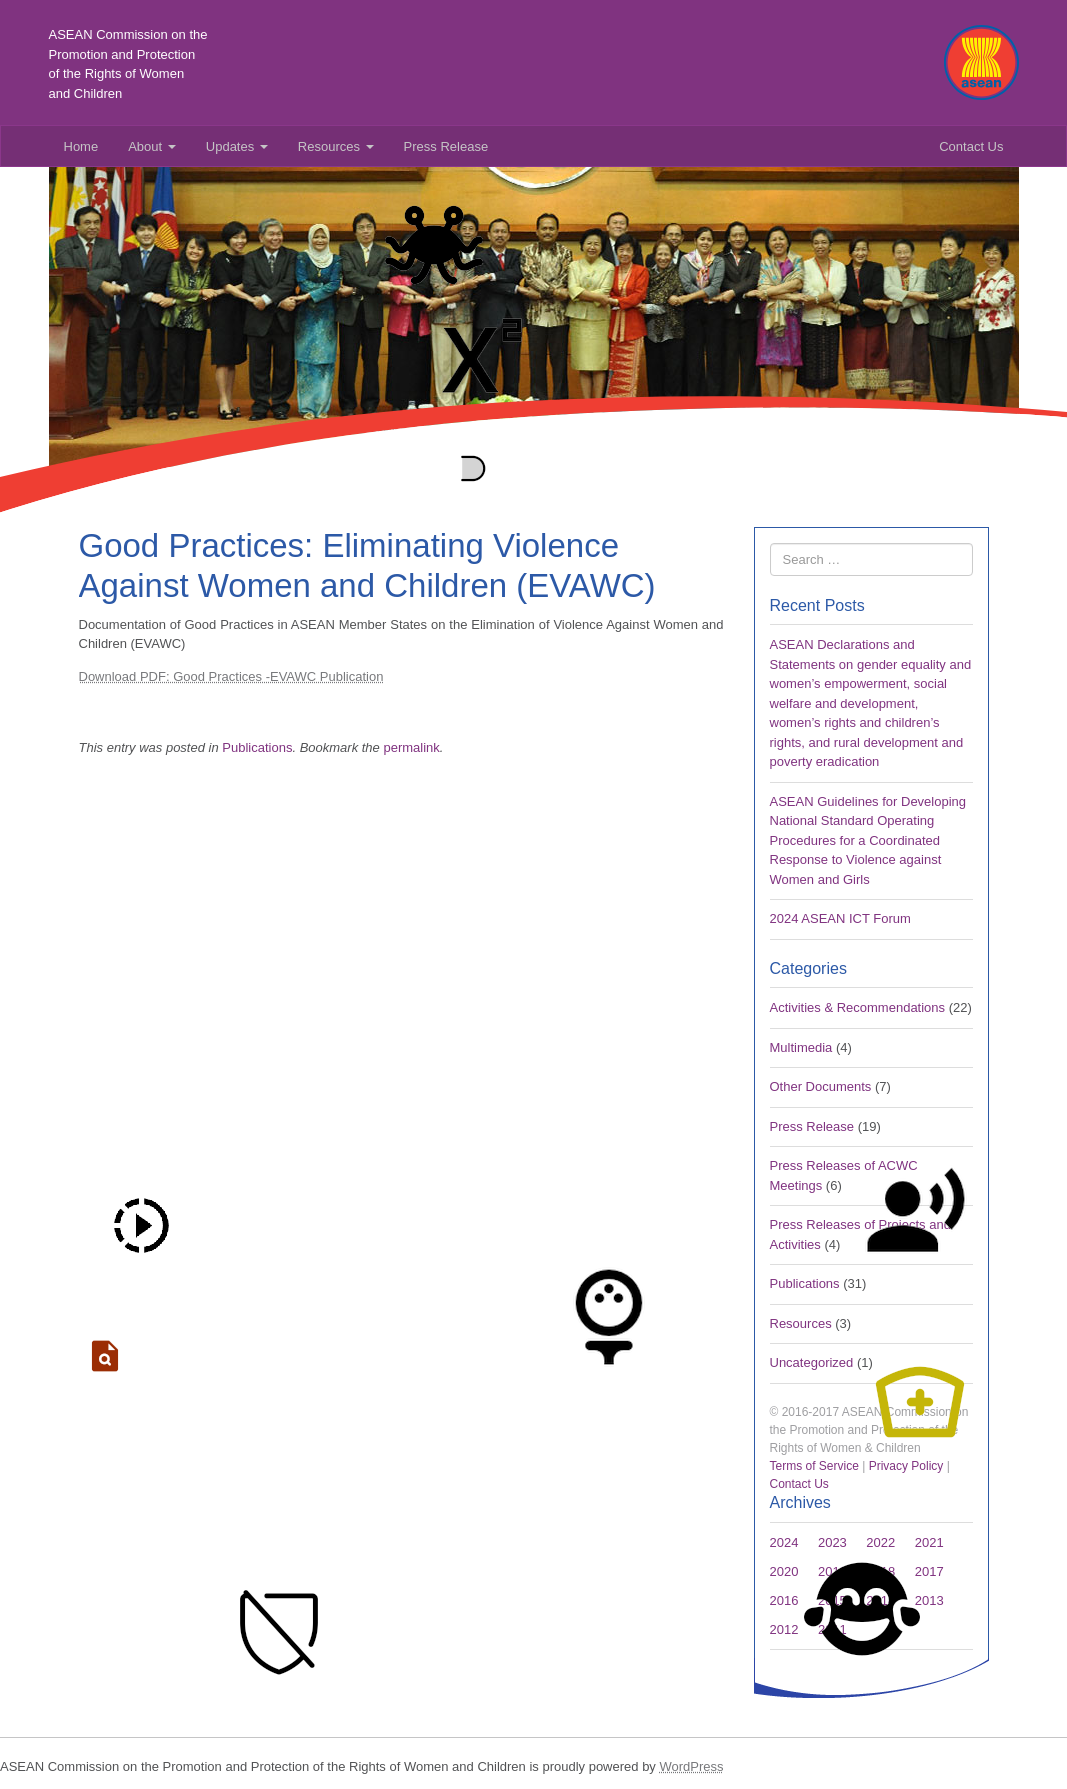 This screenshot has height=1789, width=1067. Describe the element at coordinates (609, 1317) in the screenshot. I see `access golf scores or tracking` at that location.